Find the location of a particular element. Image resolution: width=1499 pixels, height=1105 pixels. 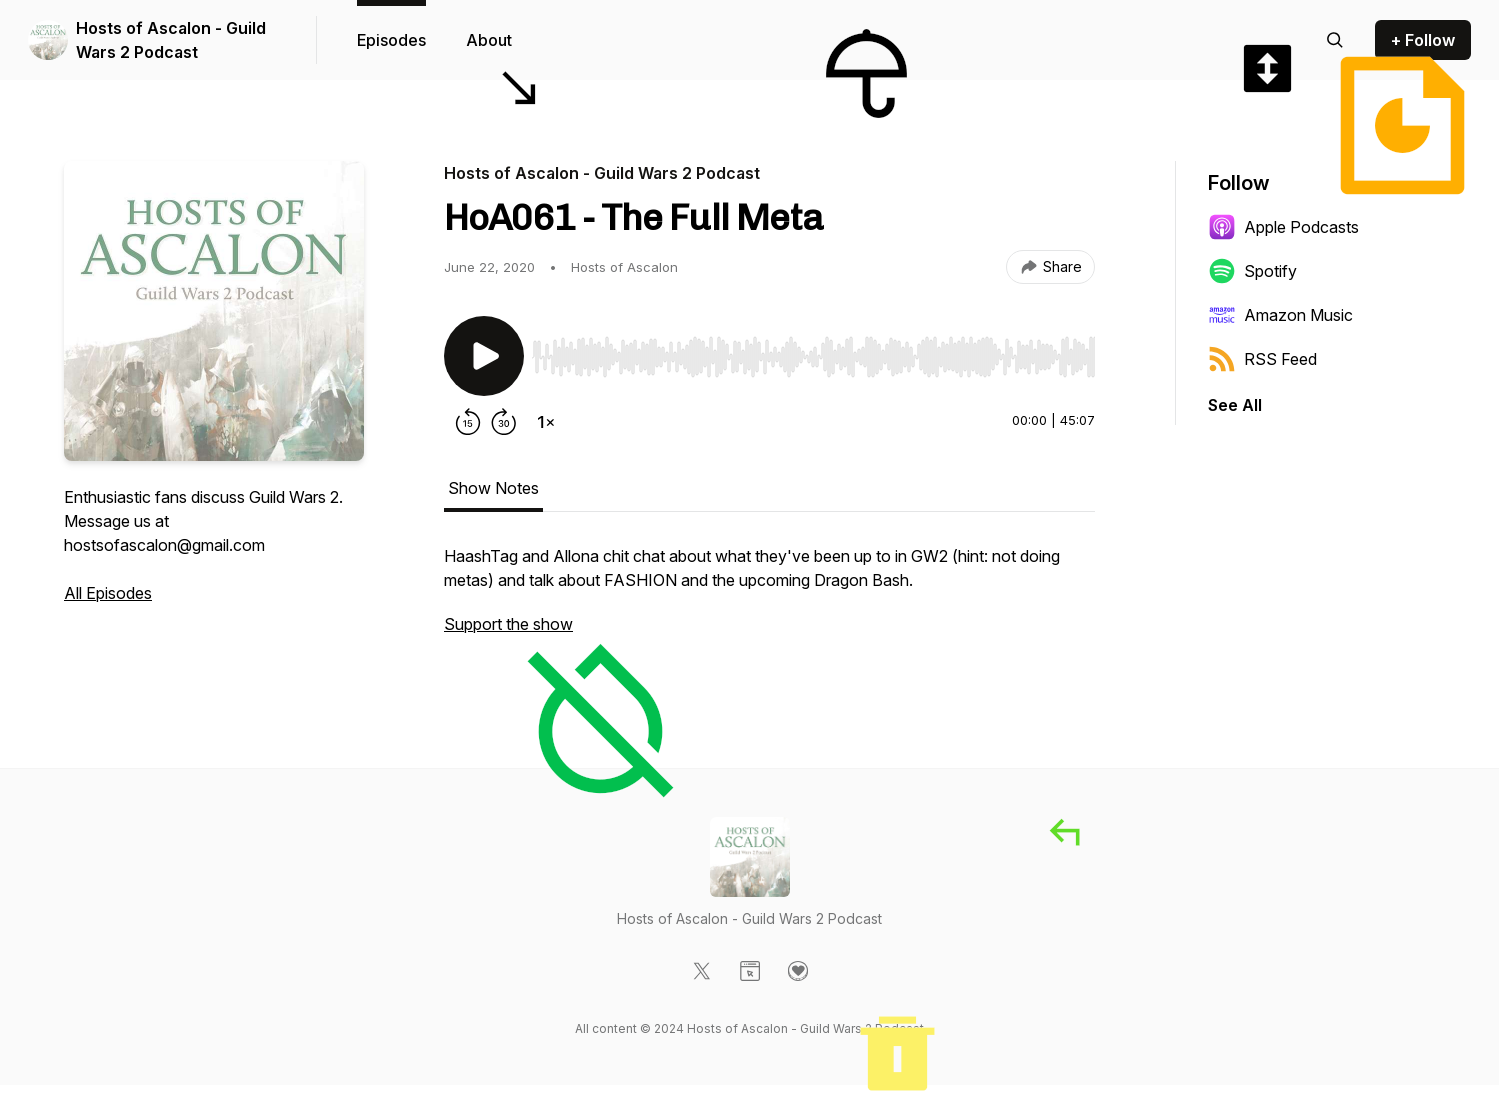

disable blur effect is located at coordinates (600, 724).